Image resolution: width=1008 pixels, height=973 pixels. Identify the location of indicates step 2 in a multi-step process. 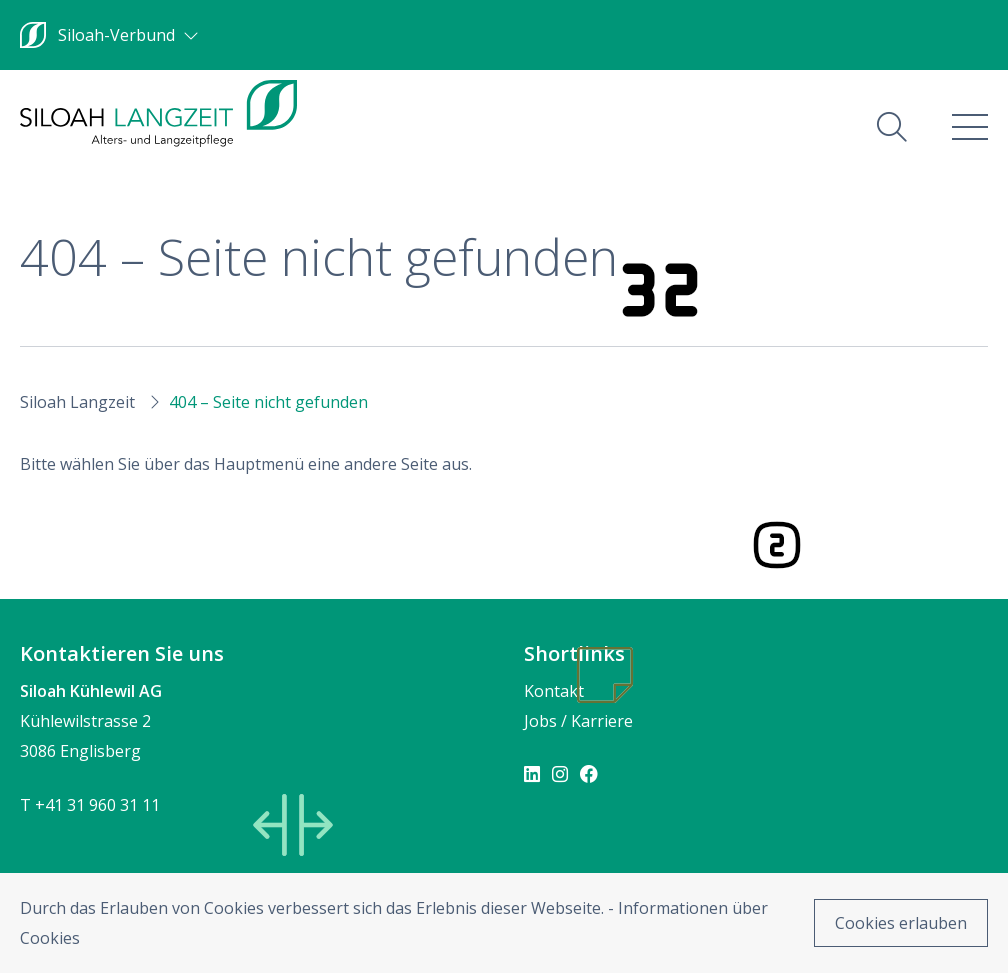
(777, 545).